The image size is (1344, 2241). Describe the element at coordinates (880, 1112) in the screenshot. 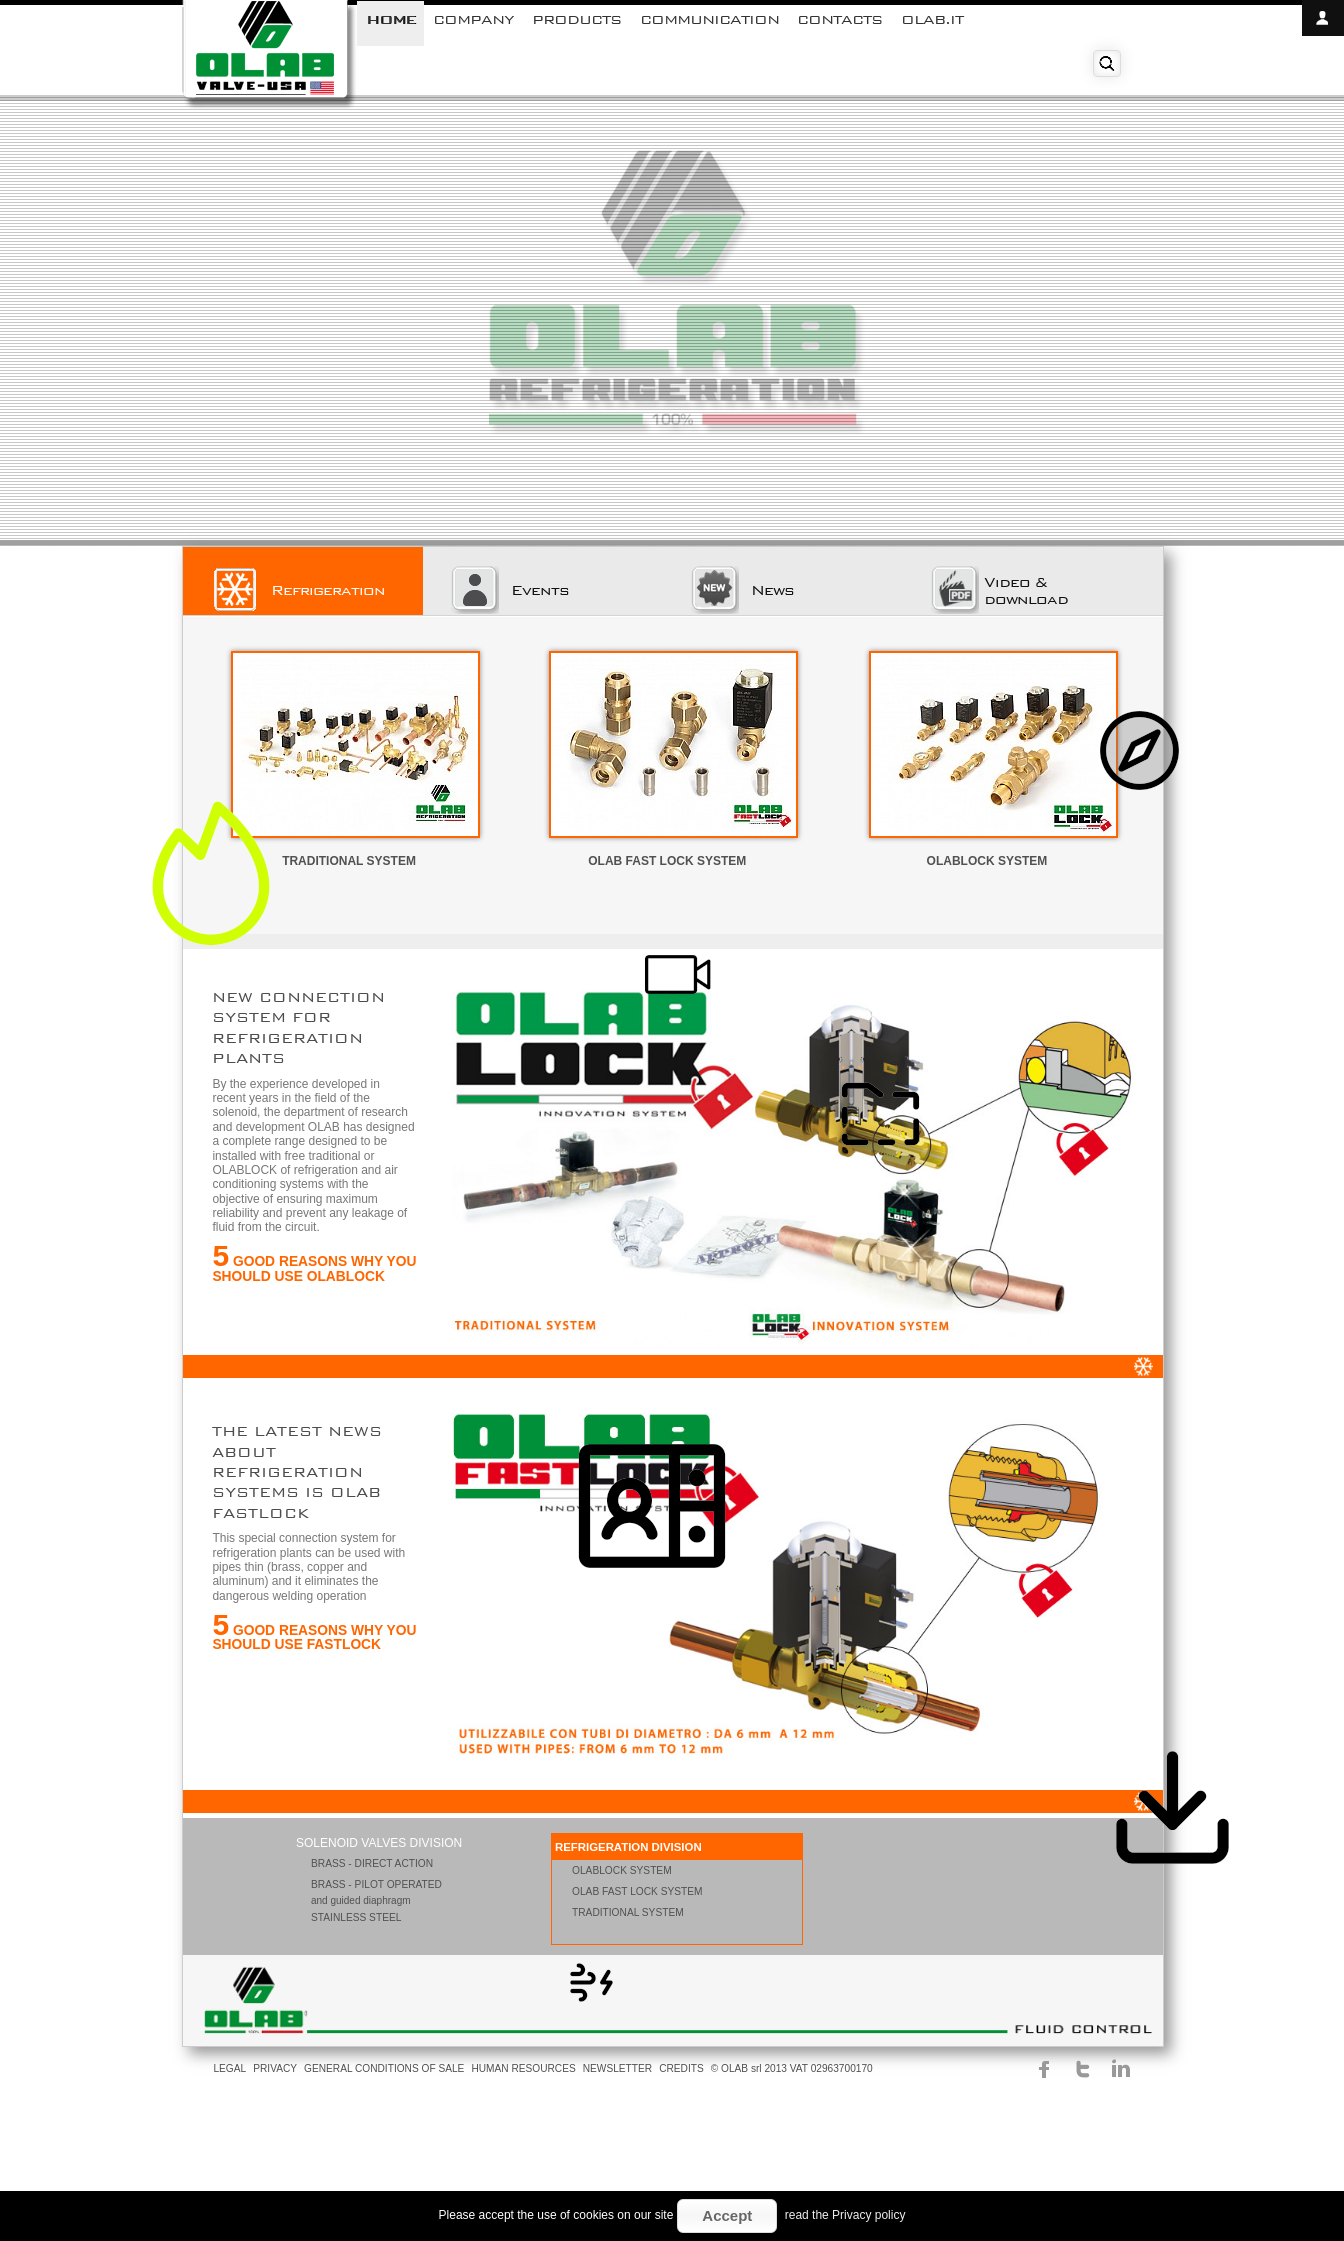

I see `create a new folder` at that location.